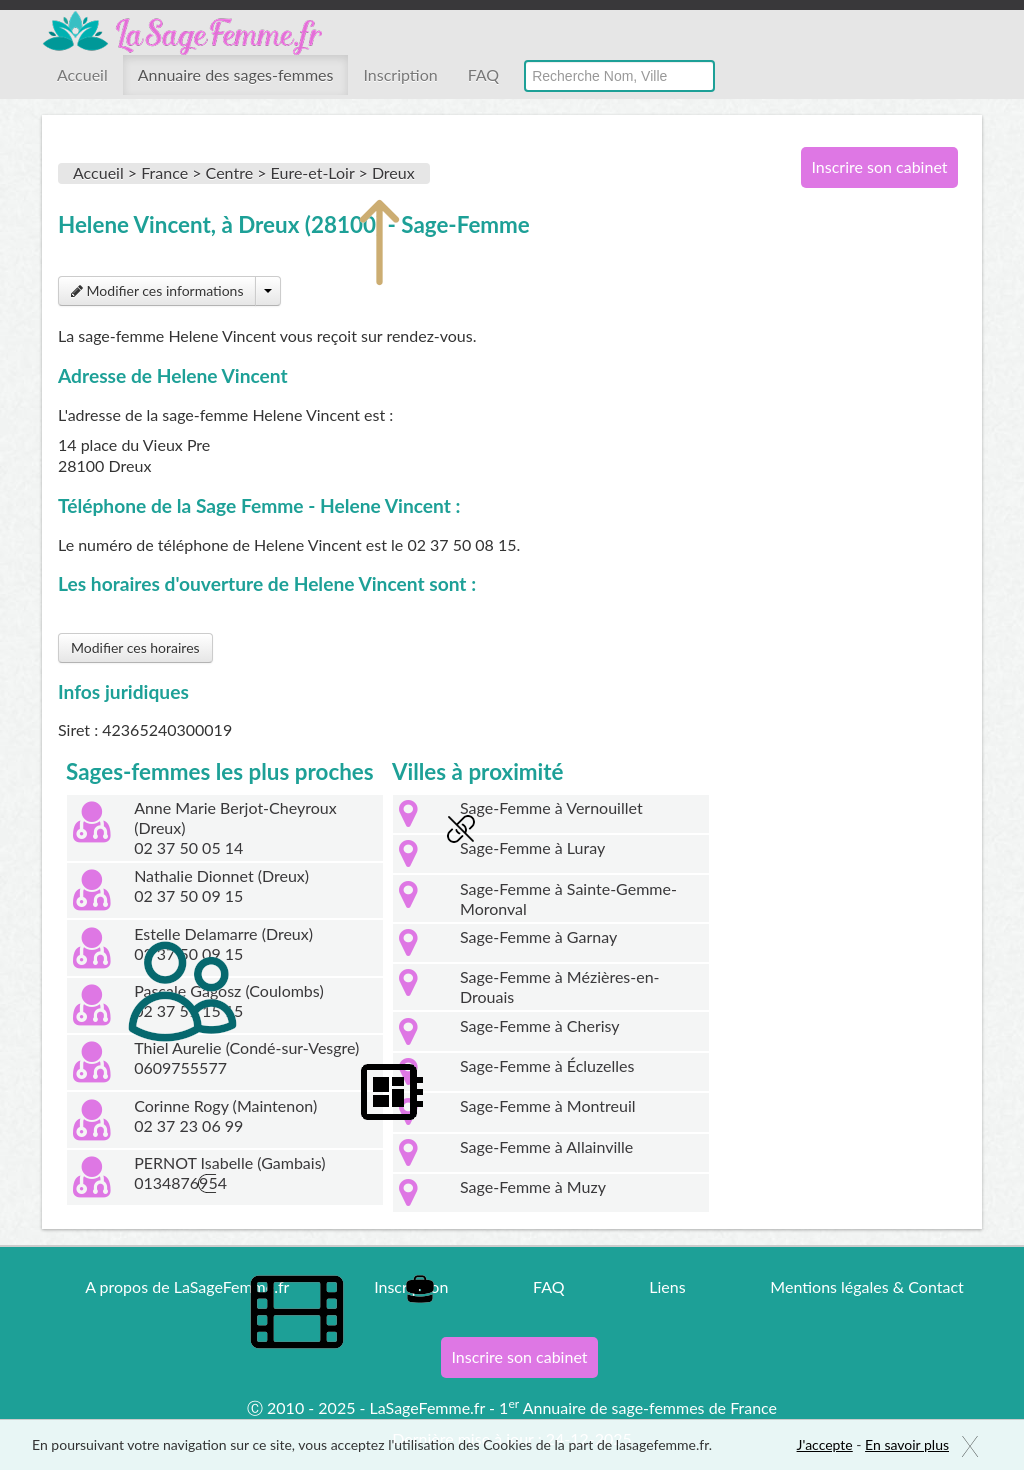  What do you see at coordinates (461, 829) in the screenshot?
I see `unlink or disconnect a shared link` at bounding box center [461, 829].